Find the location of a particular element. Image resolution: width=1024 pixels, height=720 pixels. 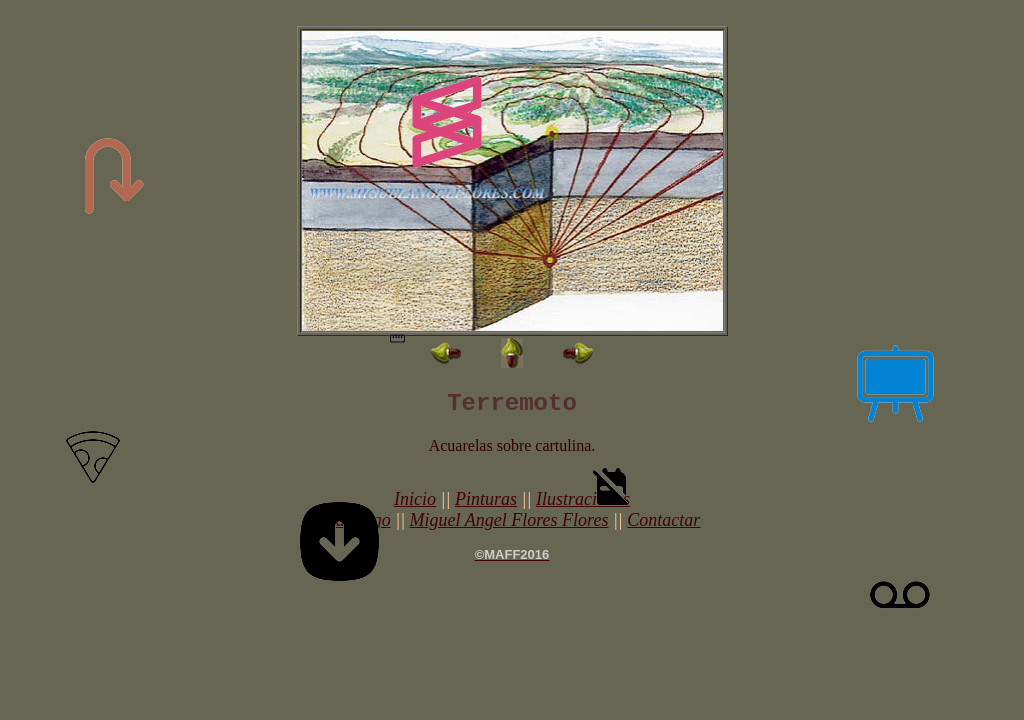

open sublime text editor is located at coordinates (447, 122).